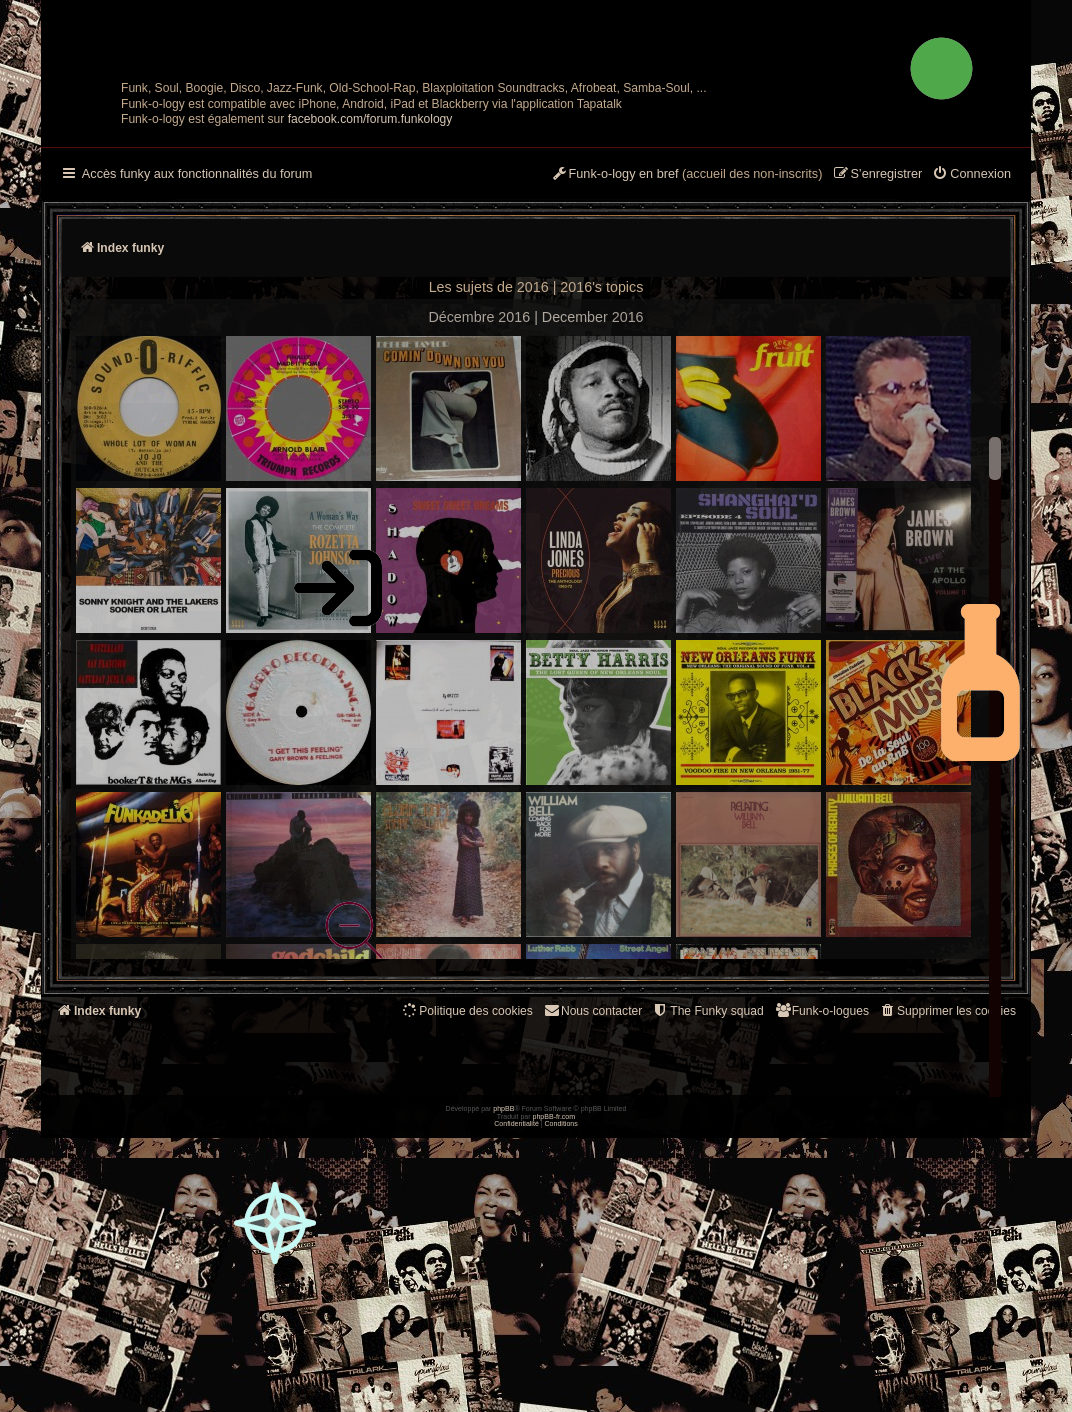 Image resolution: width=1072 pixels, height=1412 pixels. I want to click on sign in to your account, so click(338, 588).